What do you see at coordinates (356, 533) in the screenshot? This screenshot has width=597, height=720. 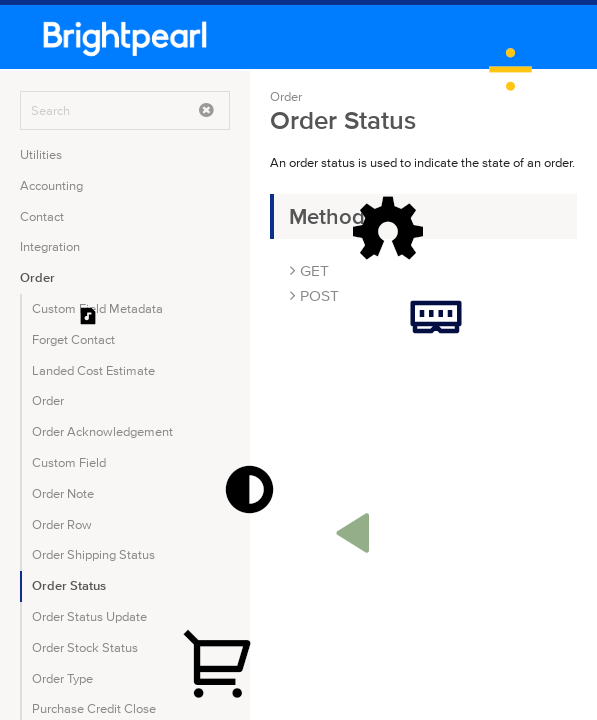 I see `play media in reverse` at bounding box center [356, 533].